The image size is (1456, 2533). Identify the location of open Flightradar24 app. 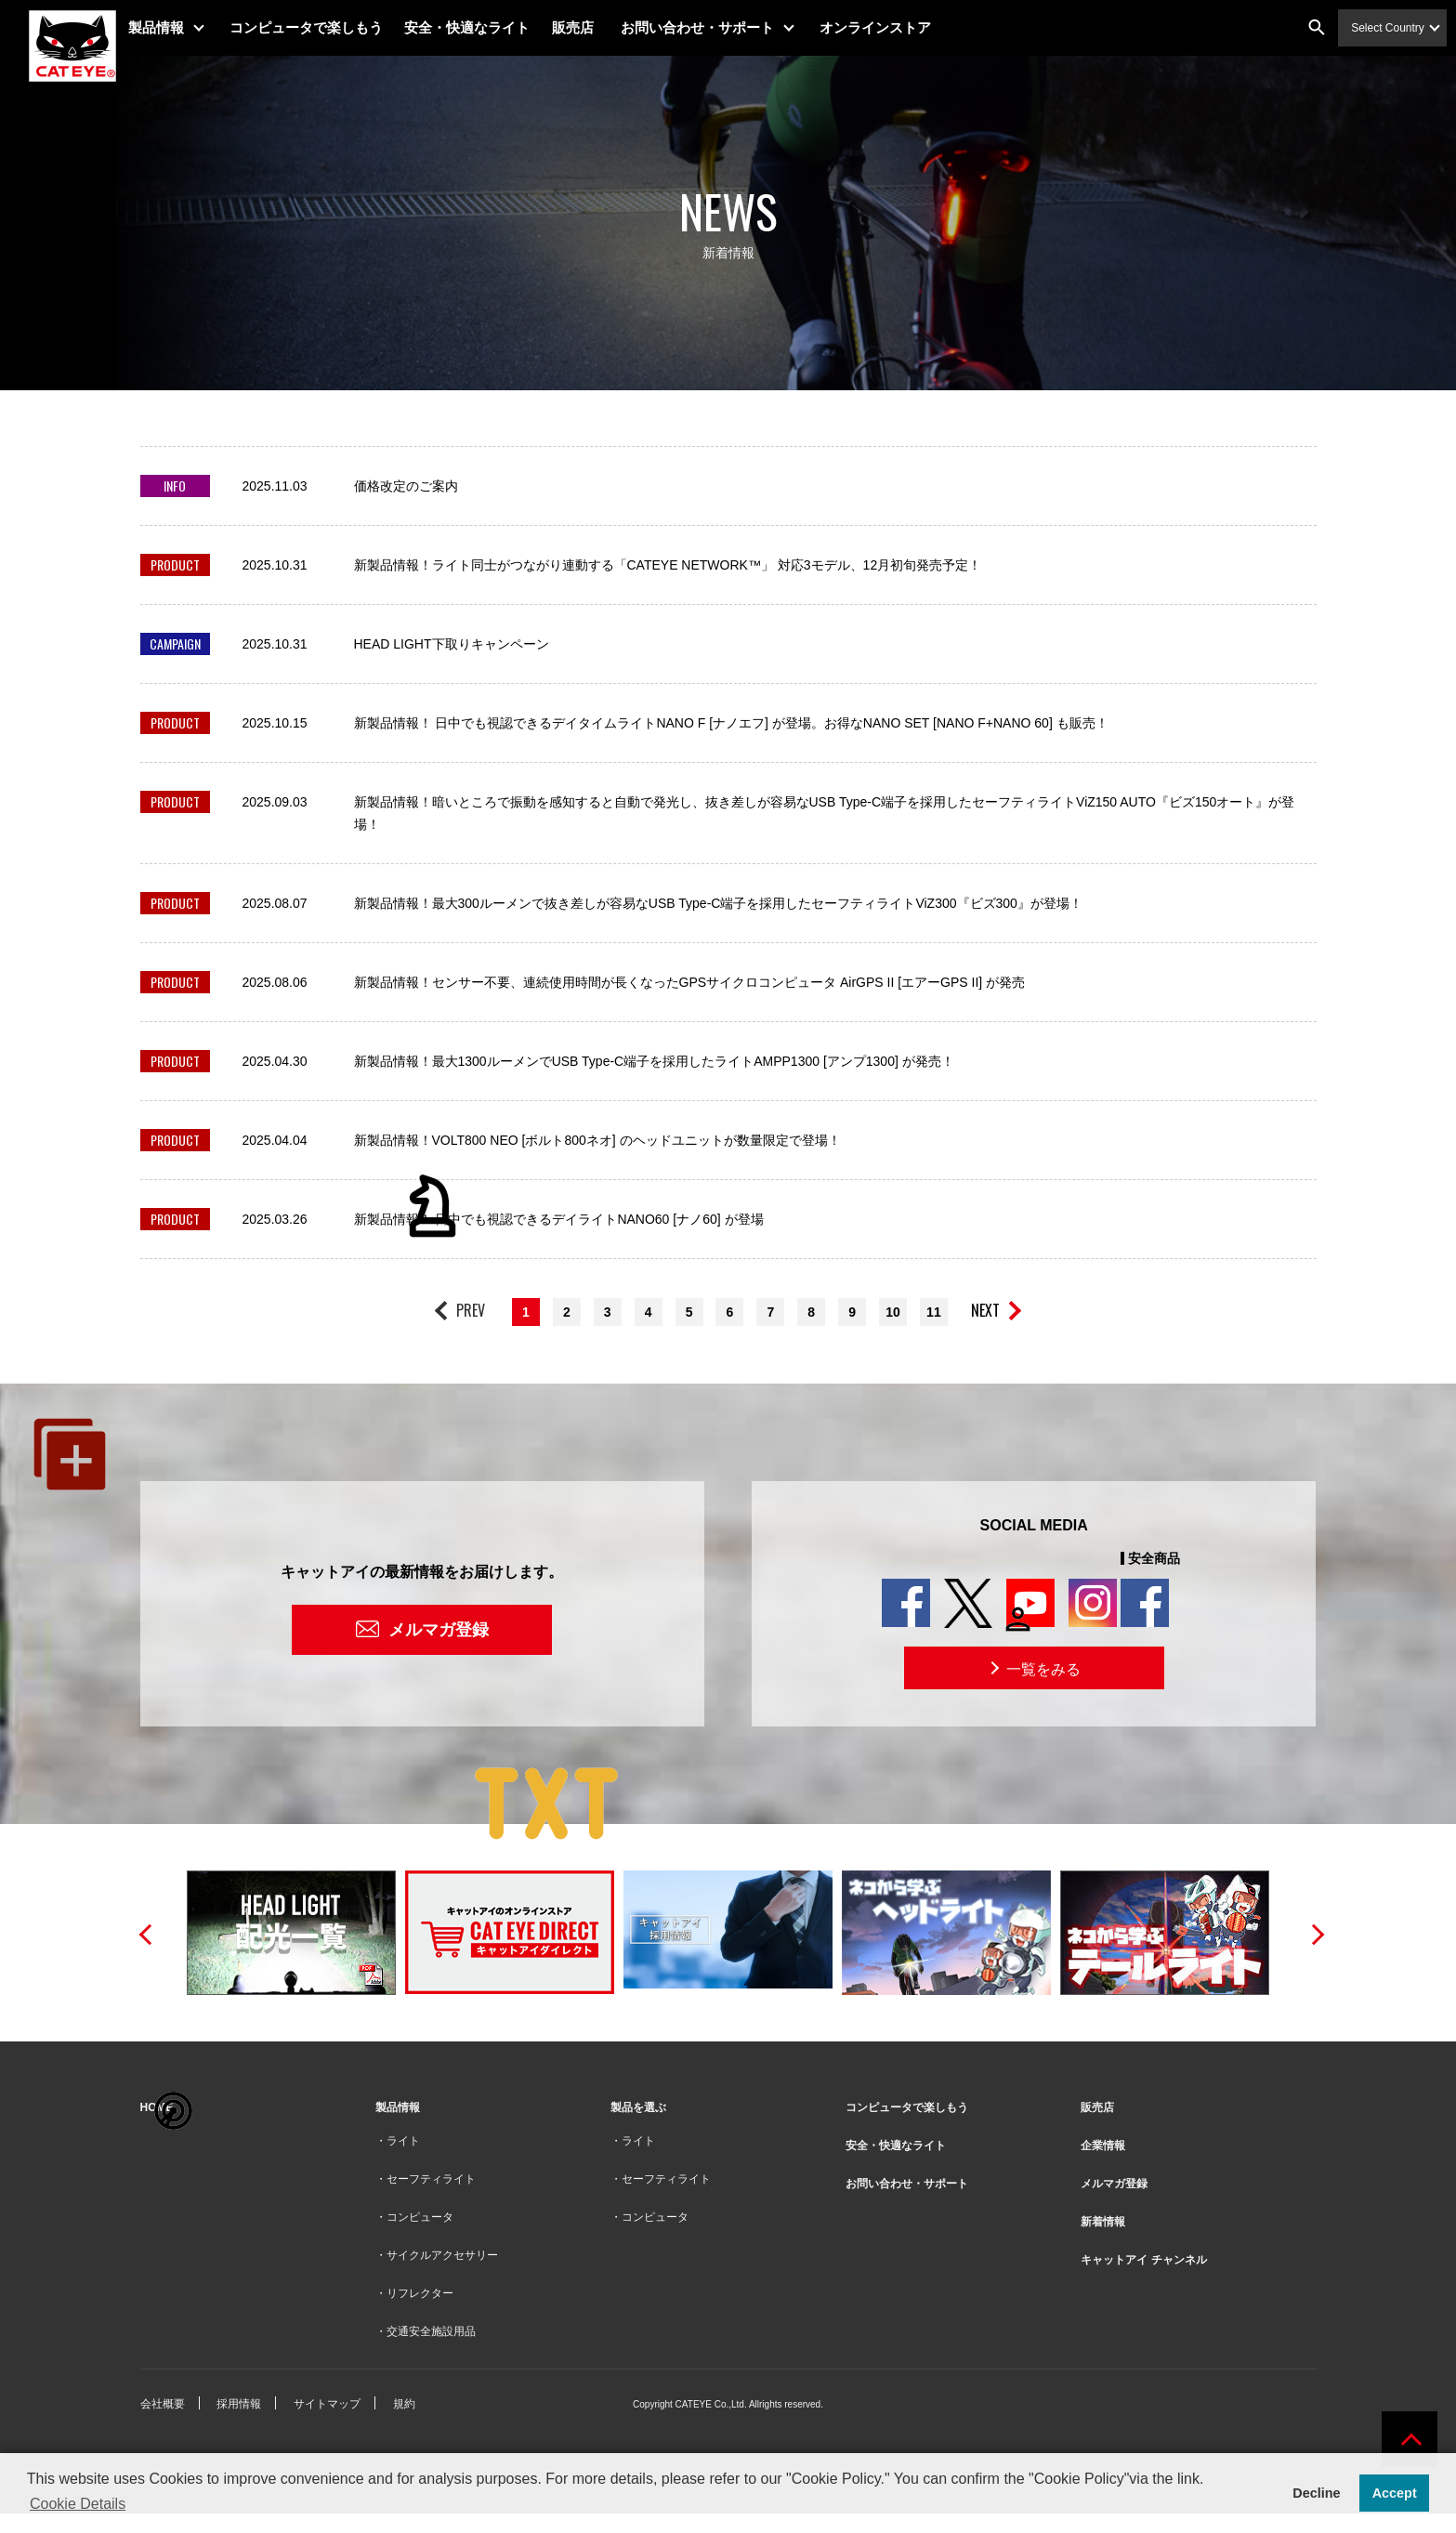
(173, 2110).